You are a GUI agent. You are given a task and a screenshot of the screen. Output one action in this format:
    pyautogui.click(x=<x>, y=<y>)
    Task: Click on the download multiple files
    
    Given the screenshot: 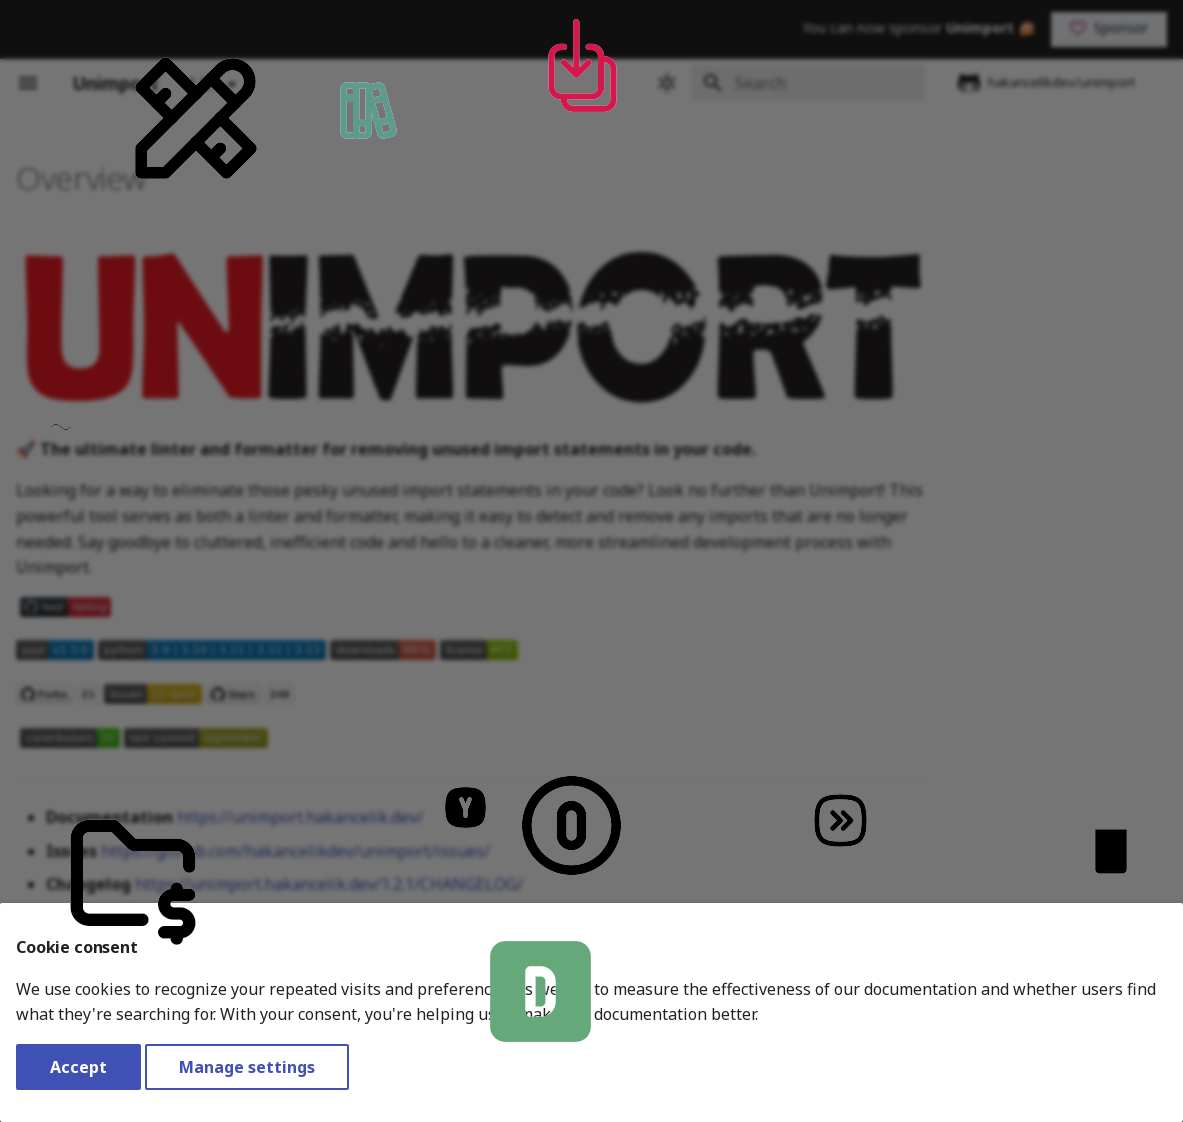 What is the action you would take?
    pyautogui.click(x=582, y=65)
    